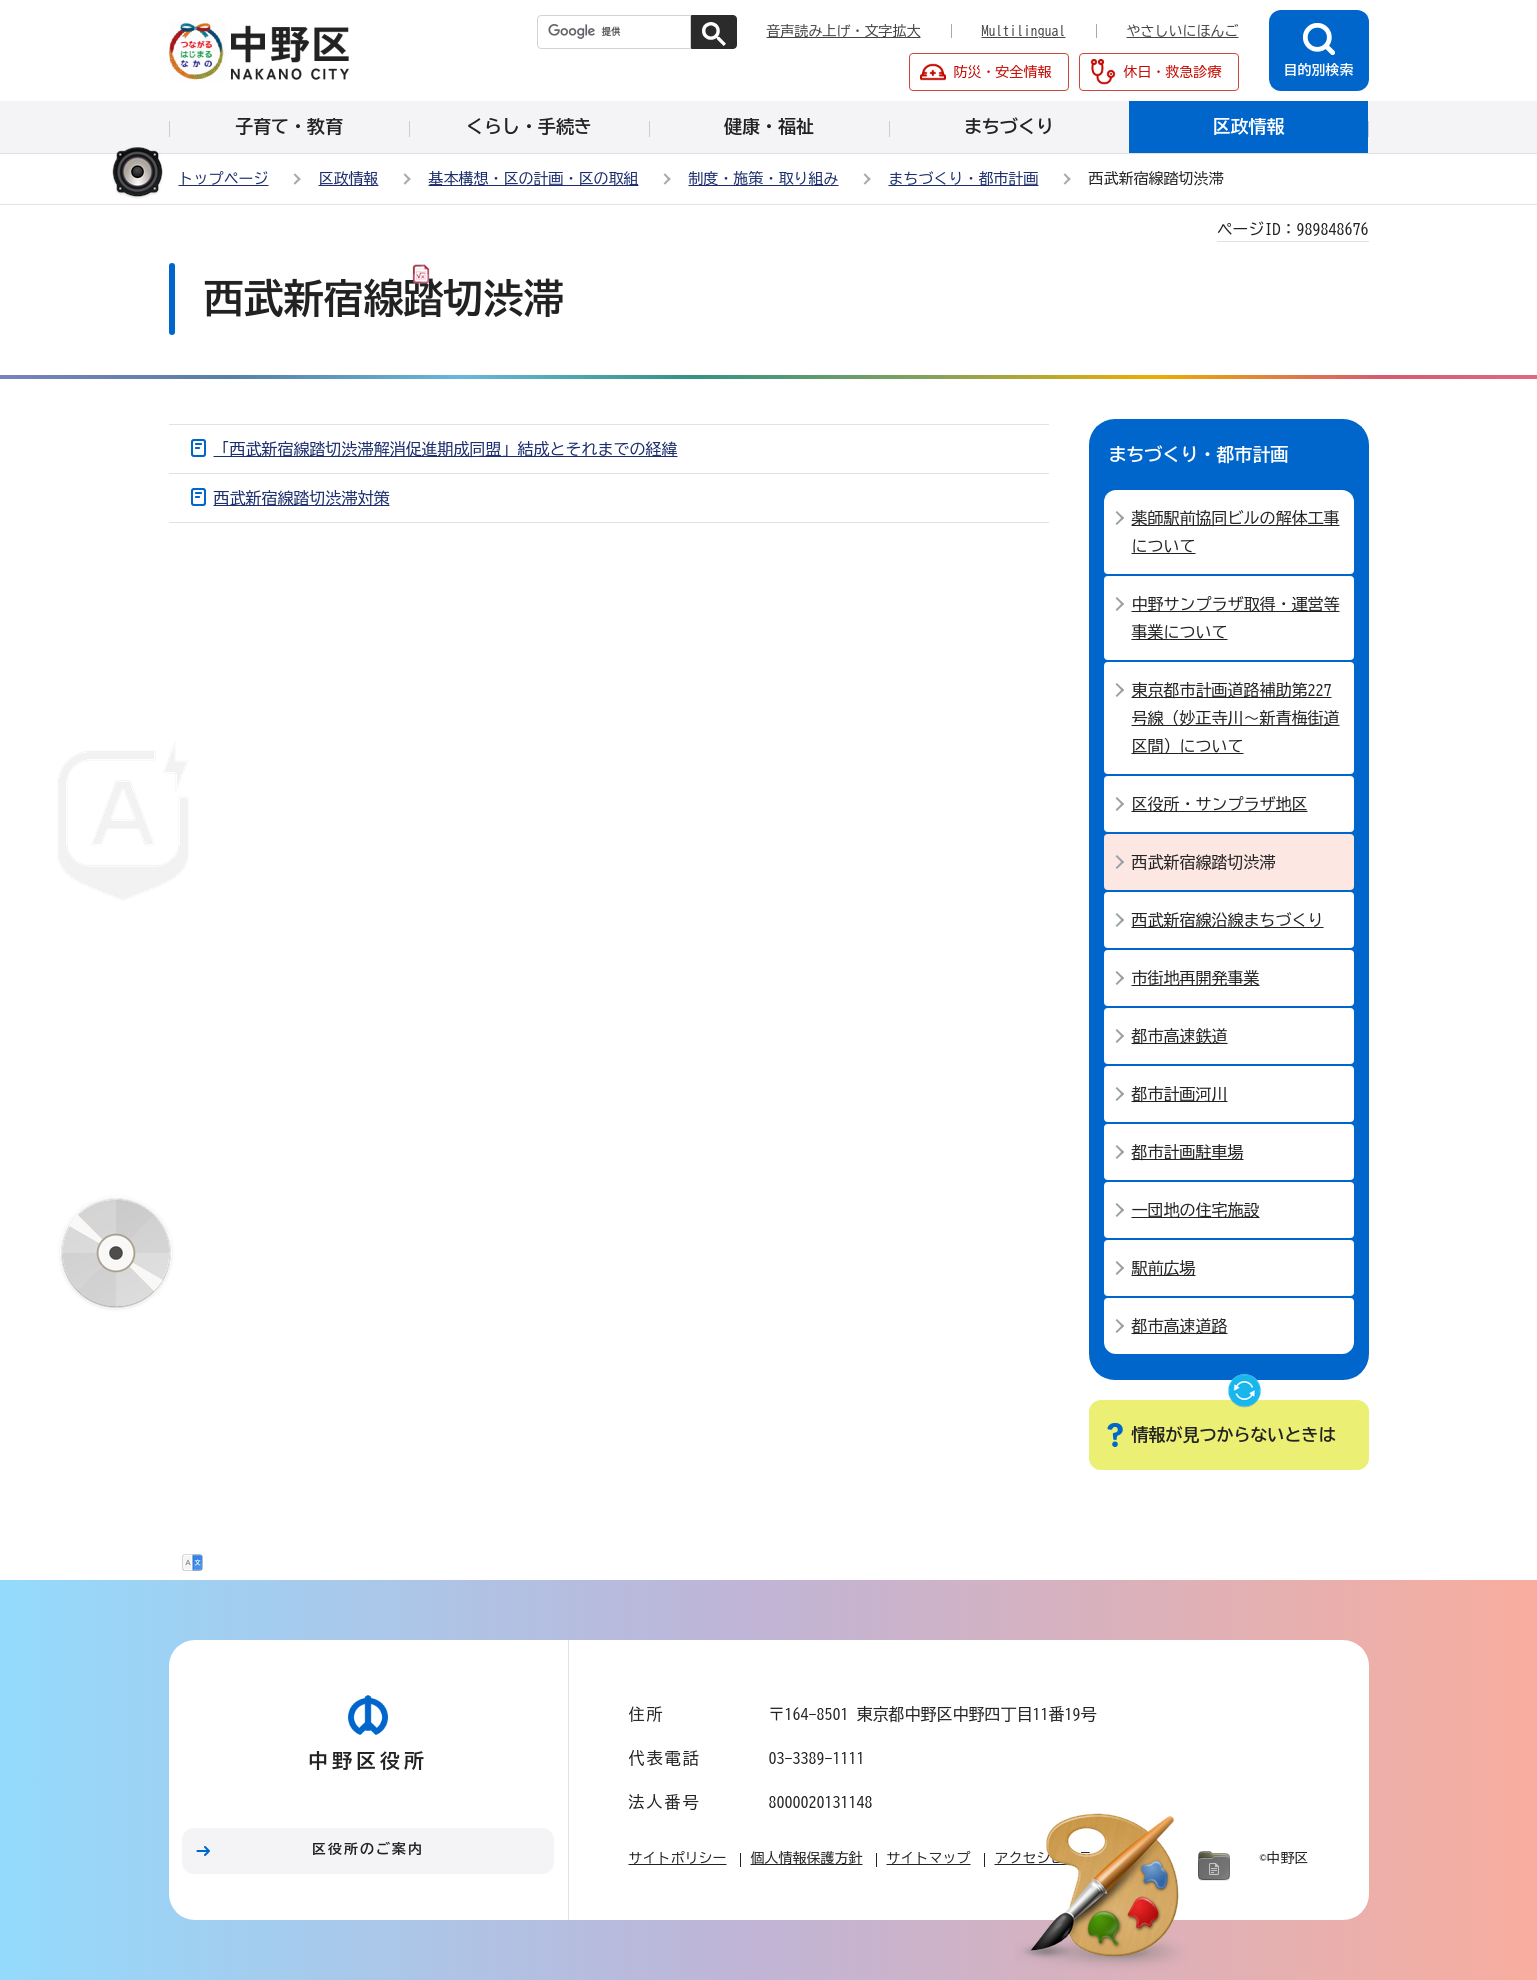  What do you see at coordinates (421, 274) in the screenshot?
I see `open an opendocument formula file` at bounding box center [421, 274].